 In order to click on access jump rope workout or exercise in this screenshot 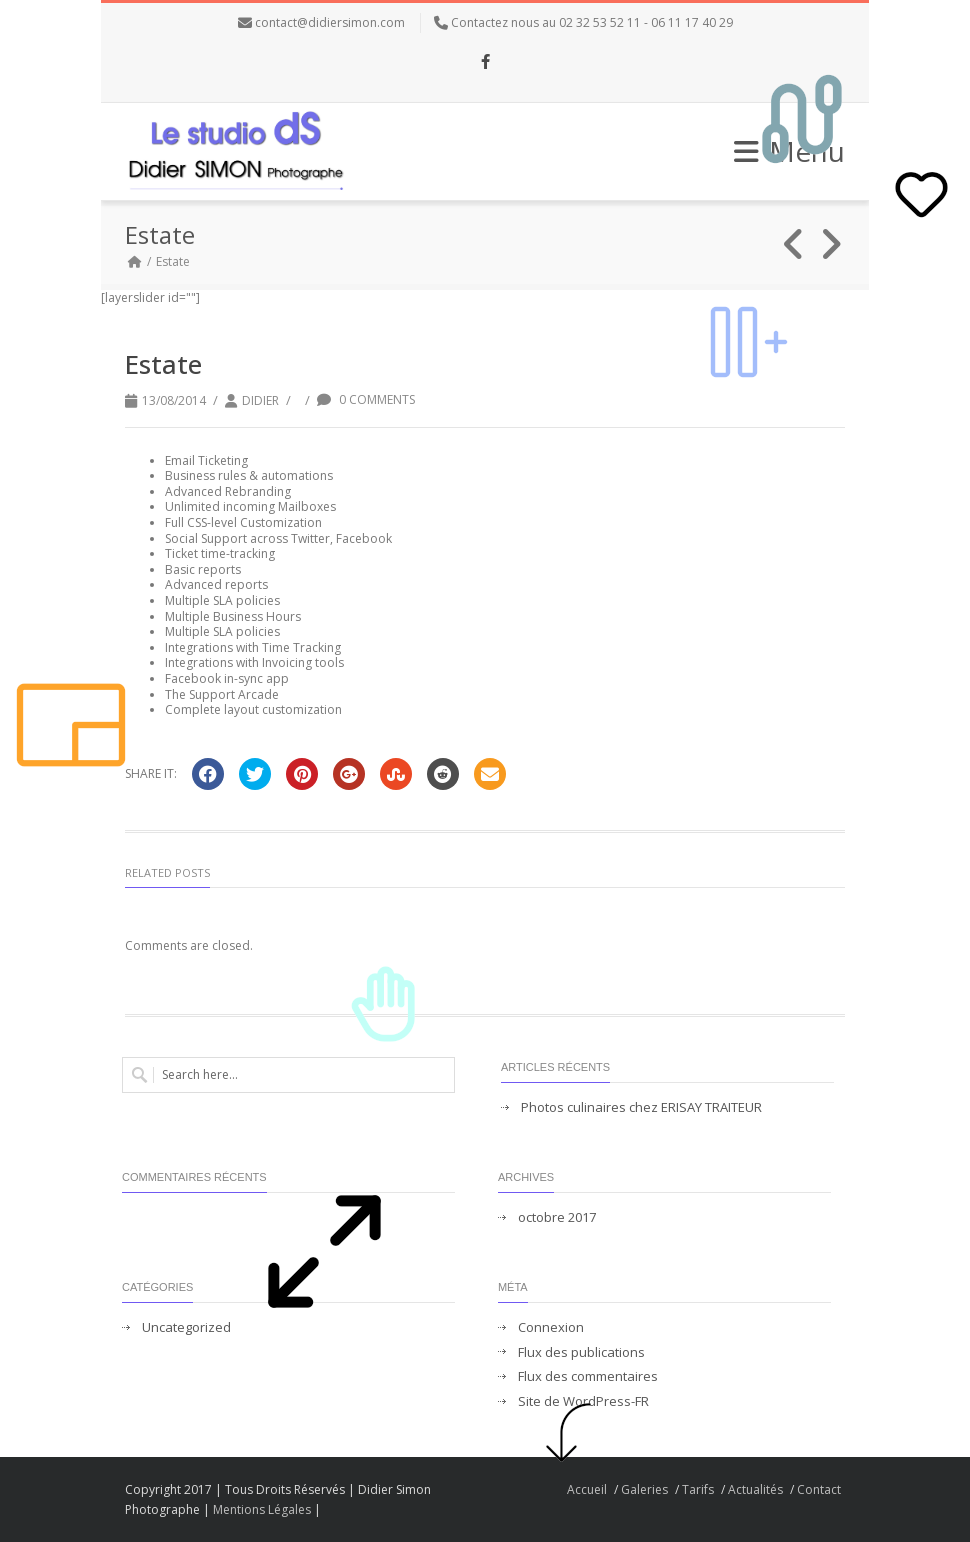, I will do `click(802, 119)`.